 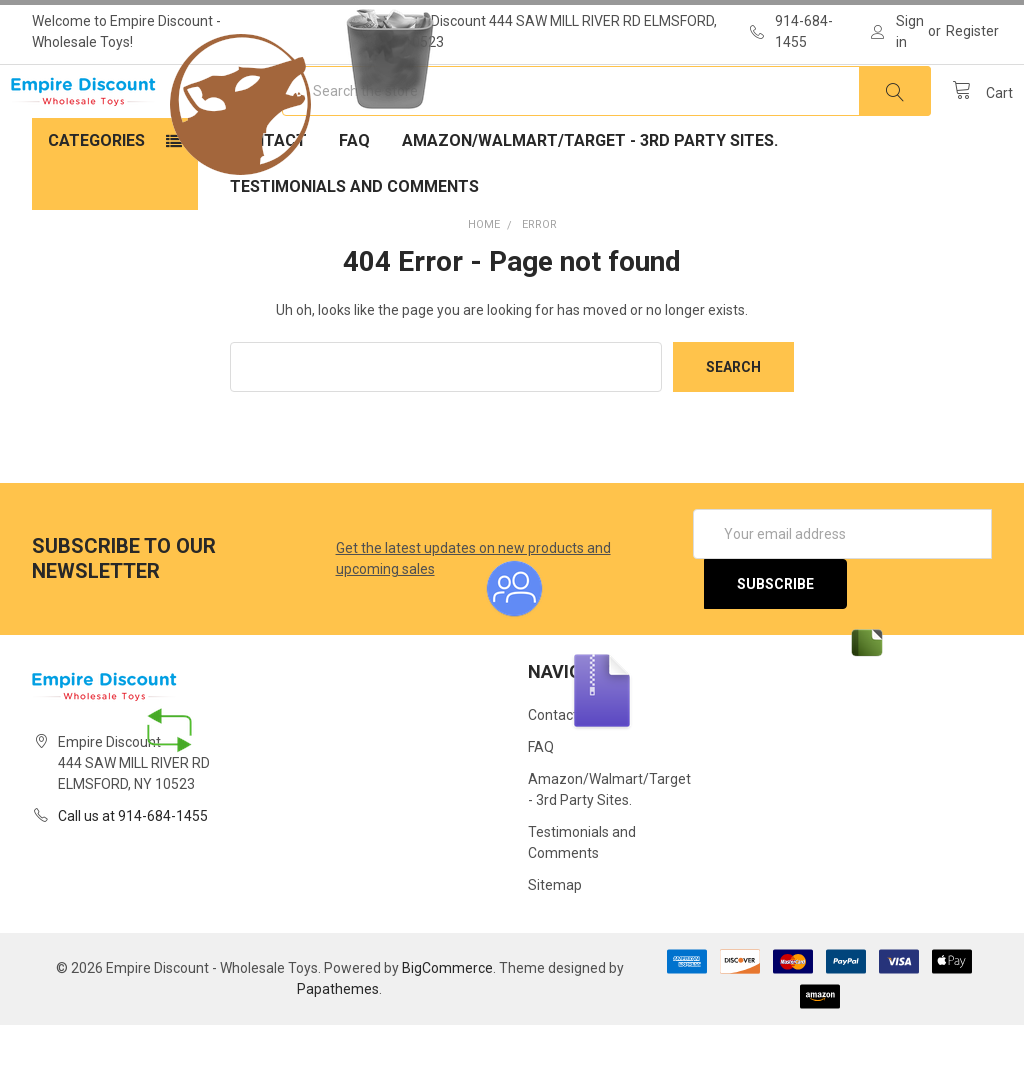 What do you see at coordinates (867, 642) in the screenshot?
I see `change desktop wallpaper settings` at bounding box center [867, 642].